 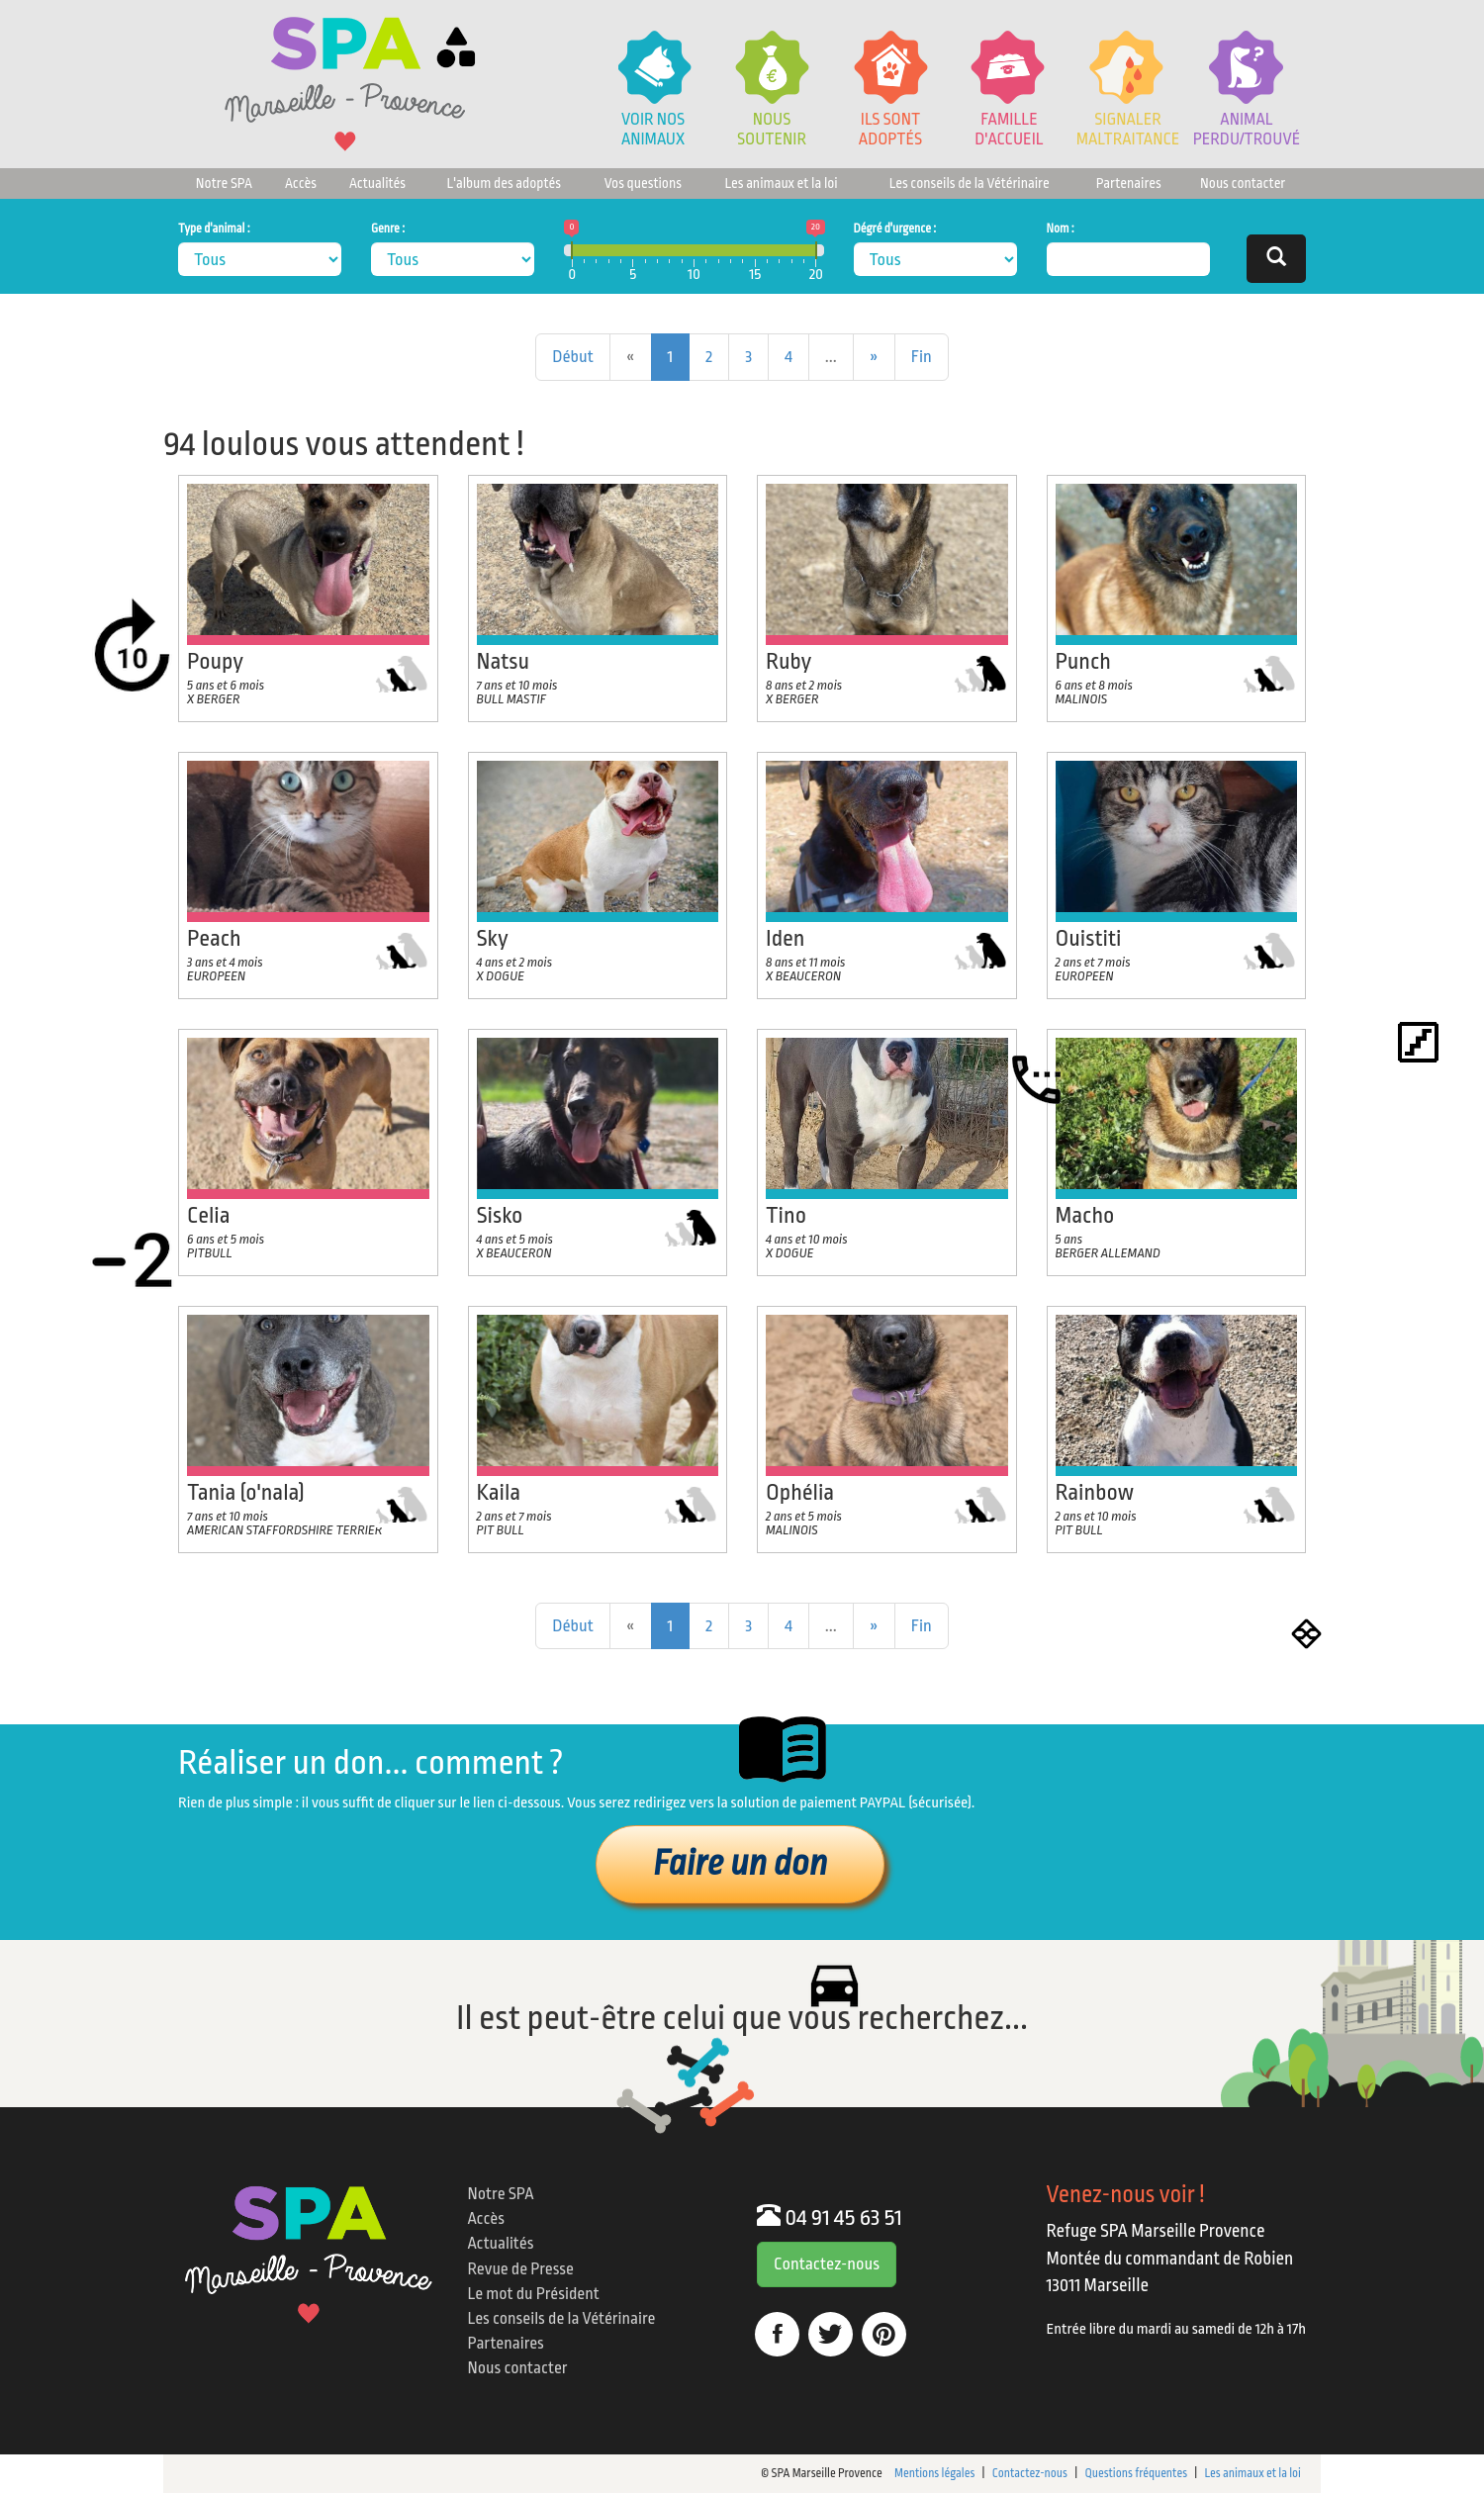 I want to click on open menu or documentation, so click(x=783, y=1746).